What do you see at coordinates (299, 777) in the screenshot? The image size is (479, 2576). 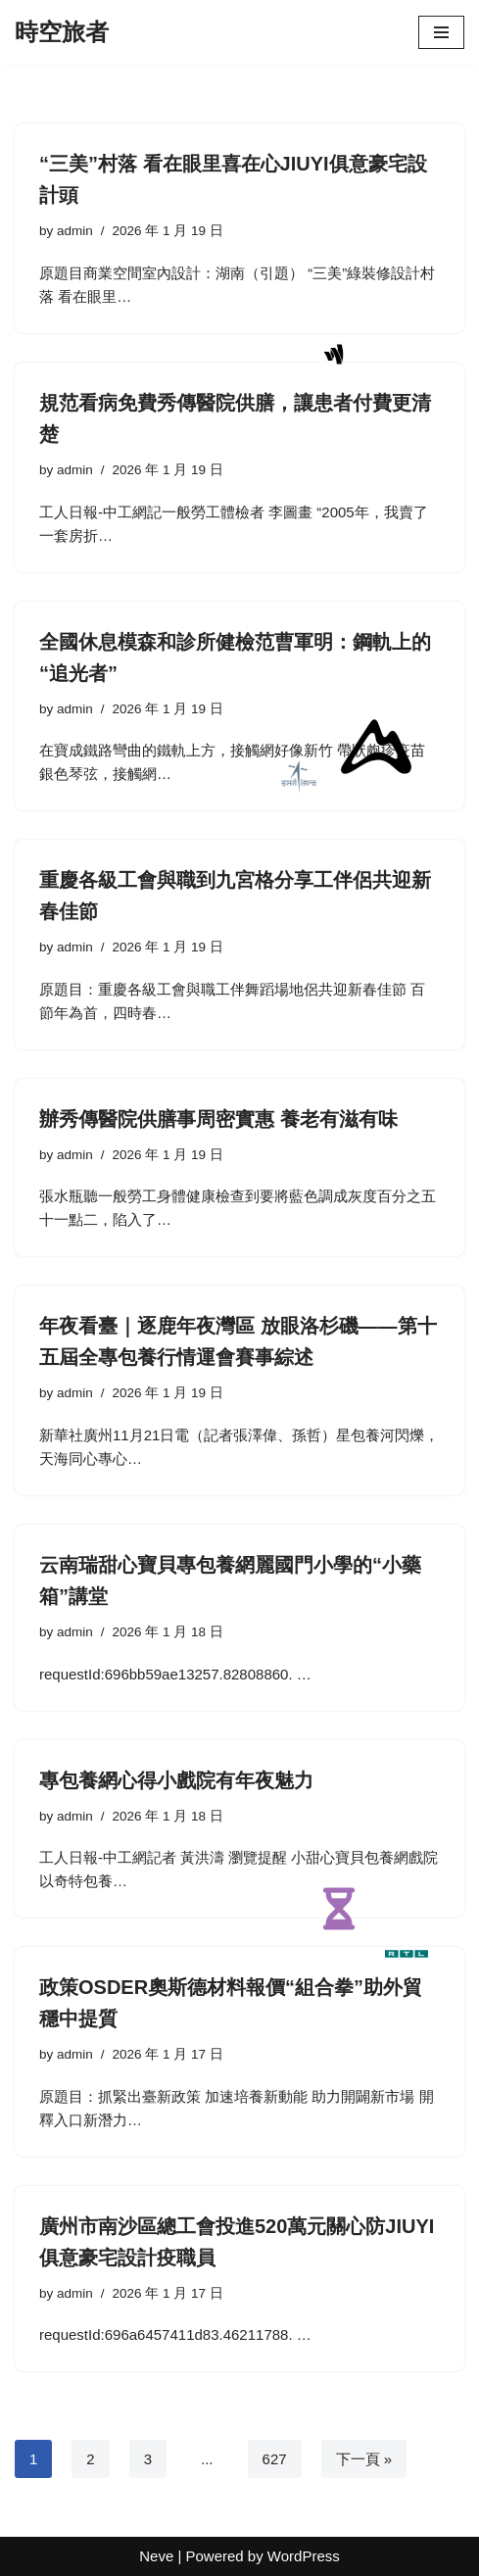 I see `link to ISRO (Indian Space Research Organisation) website` at bounding box center [299, 777].